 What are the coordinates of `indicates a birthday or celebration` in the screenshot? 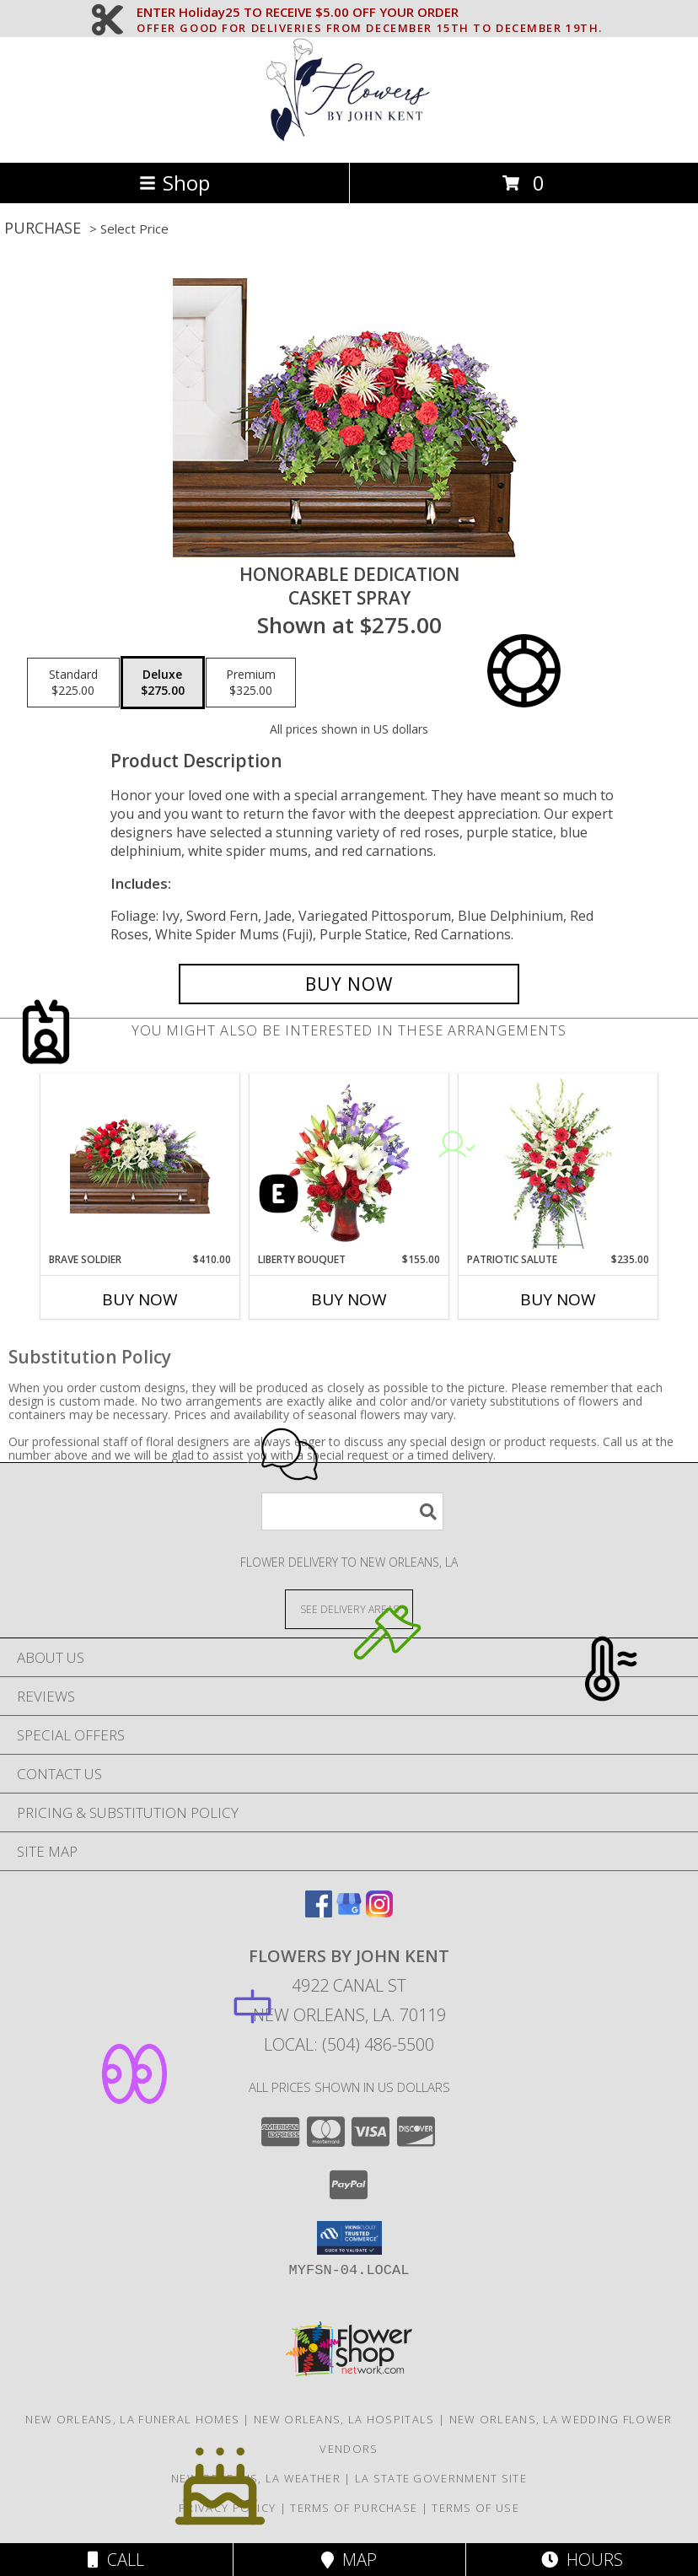 It's located at (220, 2484).